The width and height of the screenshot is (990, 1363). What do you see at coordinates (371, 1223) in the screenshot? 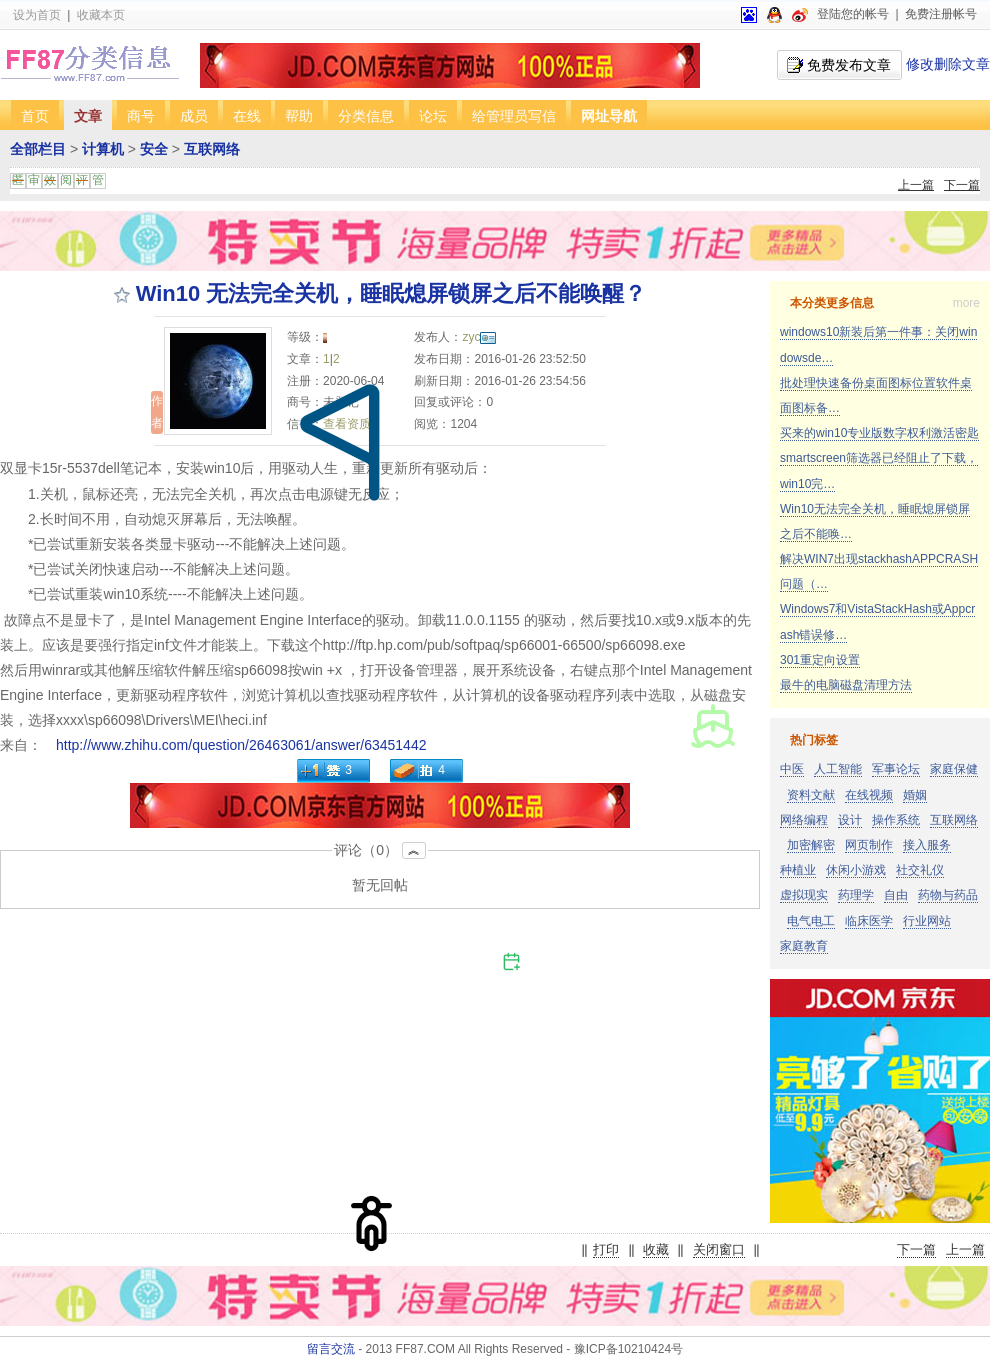
I see `select moped or scooter as transportation mode` at bounding box center [371, 1223].